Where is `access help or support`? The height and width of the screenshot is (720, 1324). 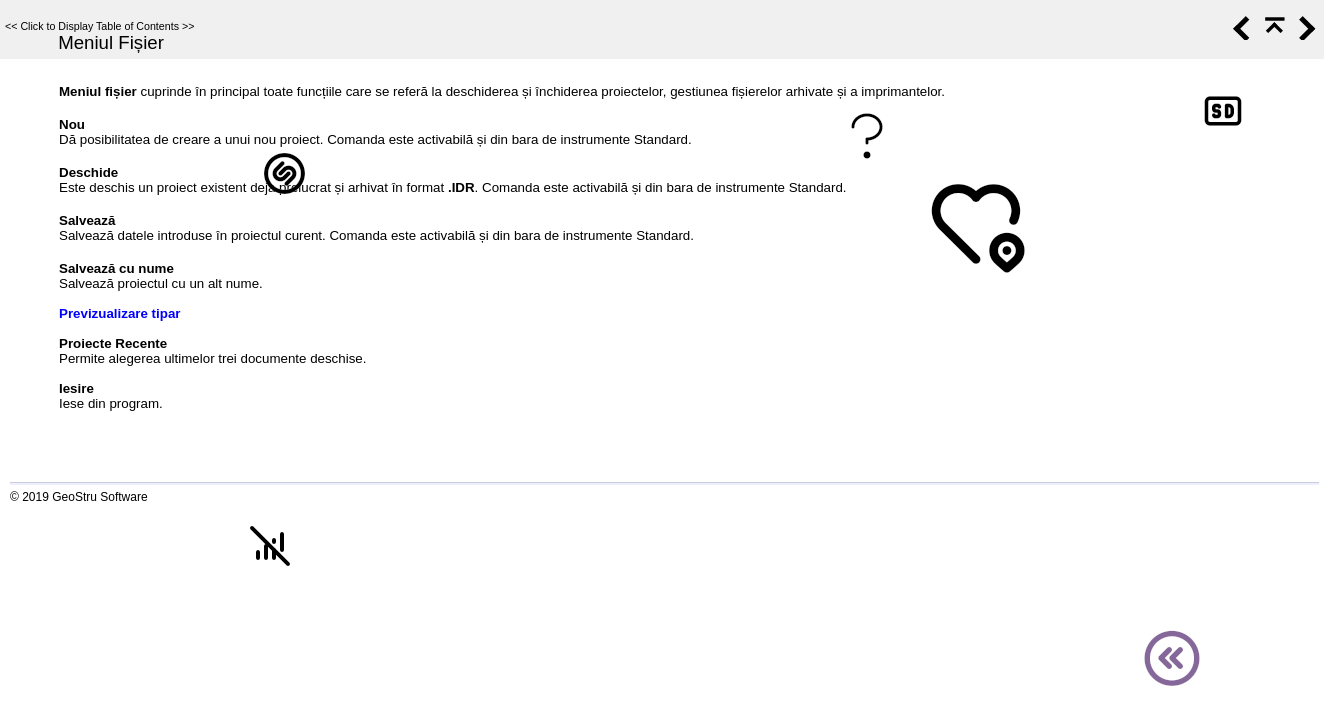 access help or support is located at coordinates (867, 135).